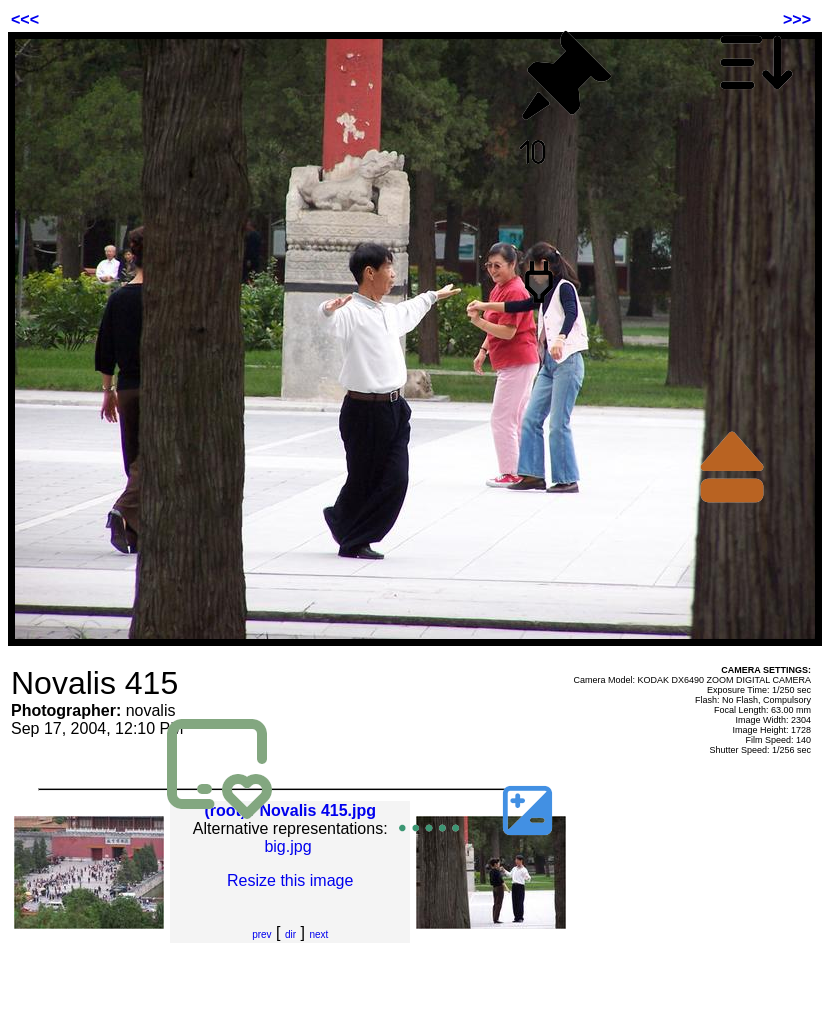 The width and height of the screenshot is (822, 1018). I want to click on adjust photo exposure settings, so click(527, 810).